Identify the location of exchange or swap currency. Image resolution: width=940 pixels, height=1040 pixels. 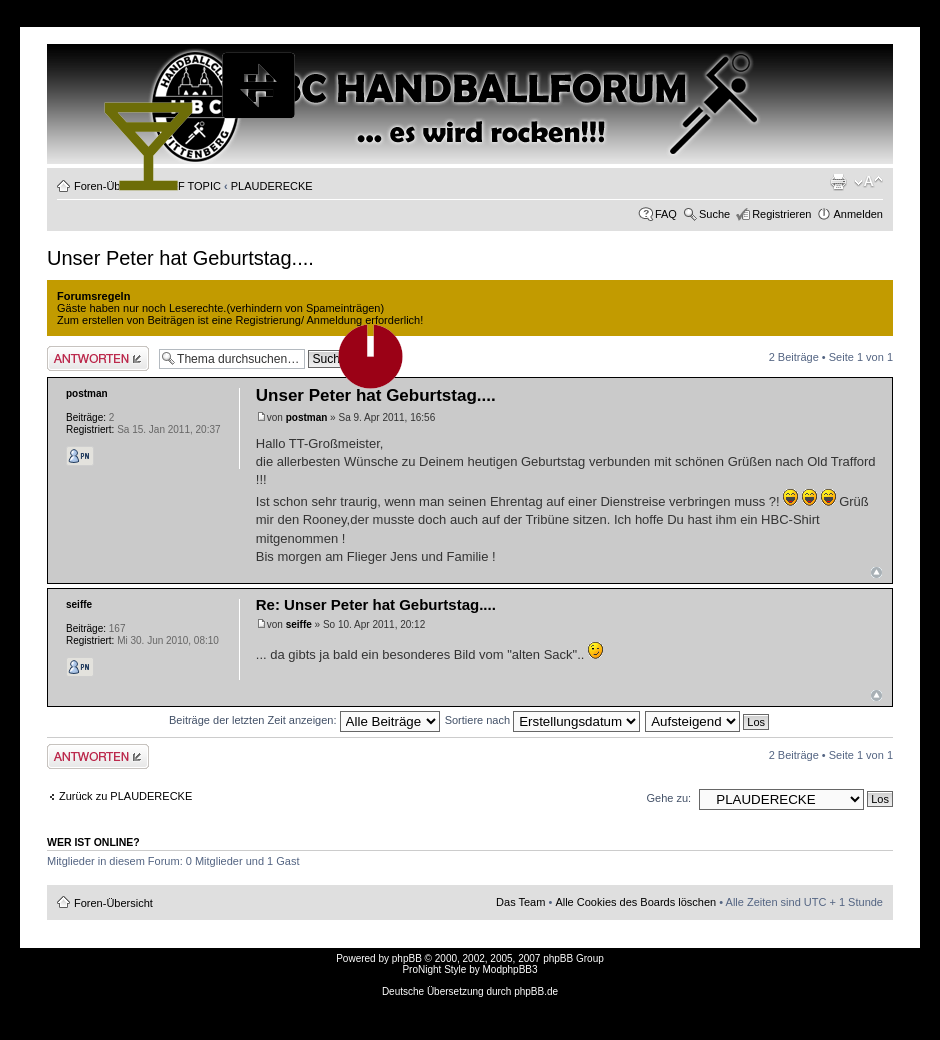
(258, 85).